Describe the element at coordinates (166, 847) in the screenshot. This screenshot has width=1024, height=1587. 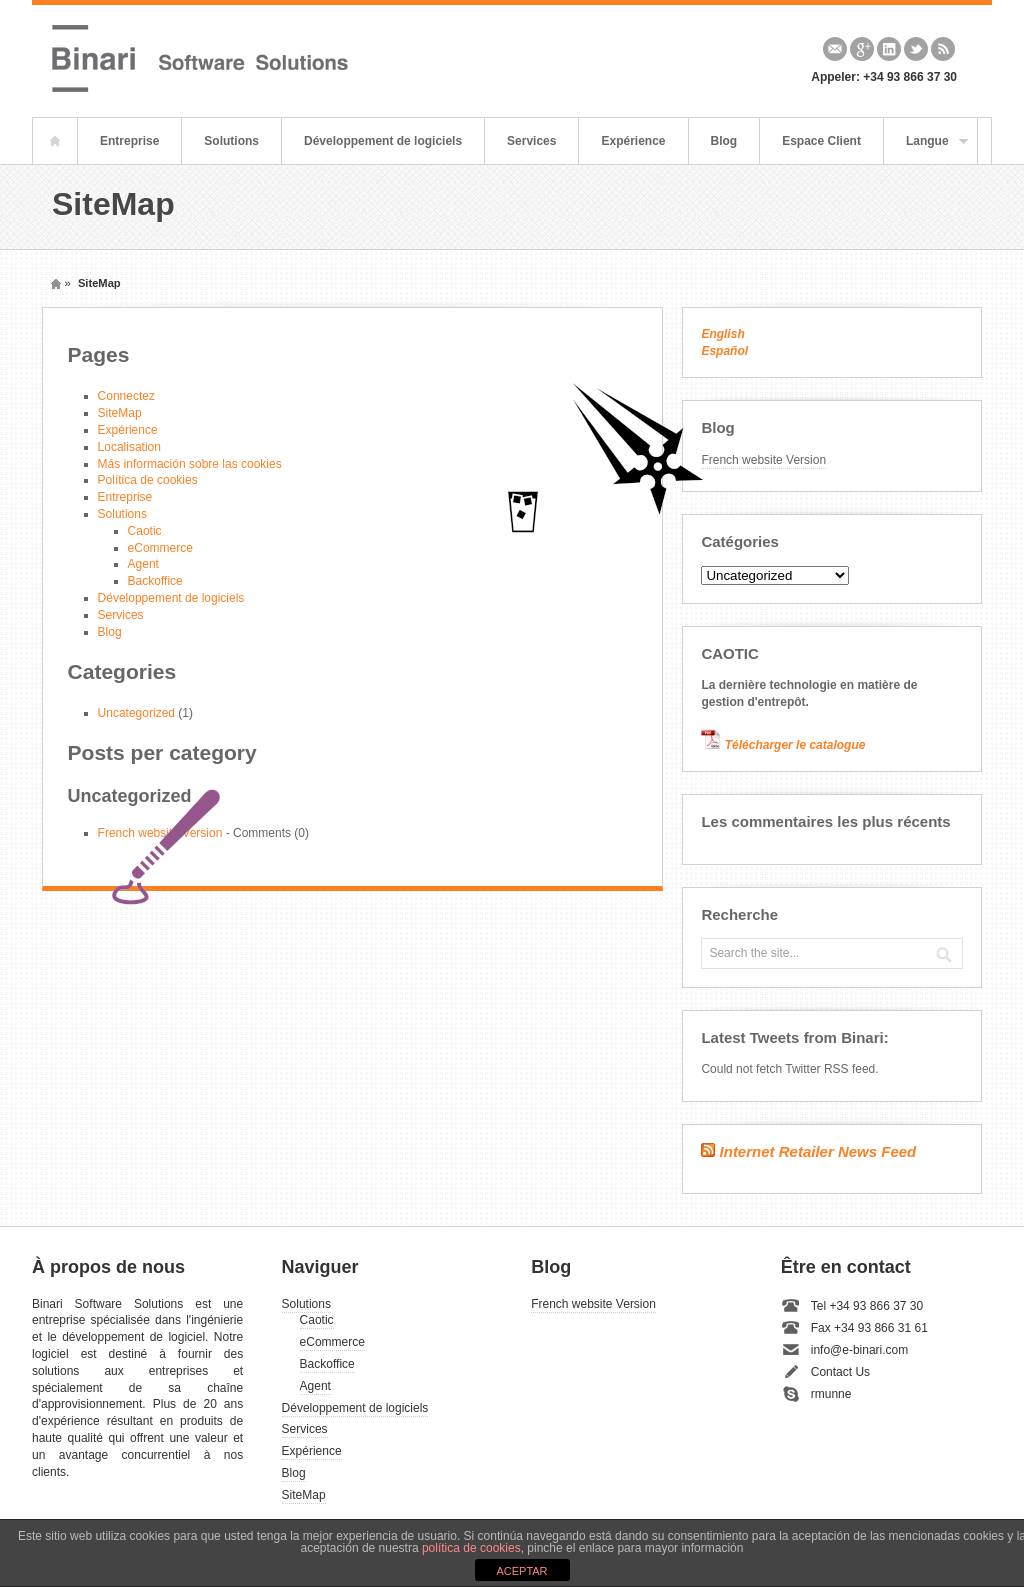
I see `relay baton item in a racing or sports game` at that location.